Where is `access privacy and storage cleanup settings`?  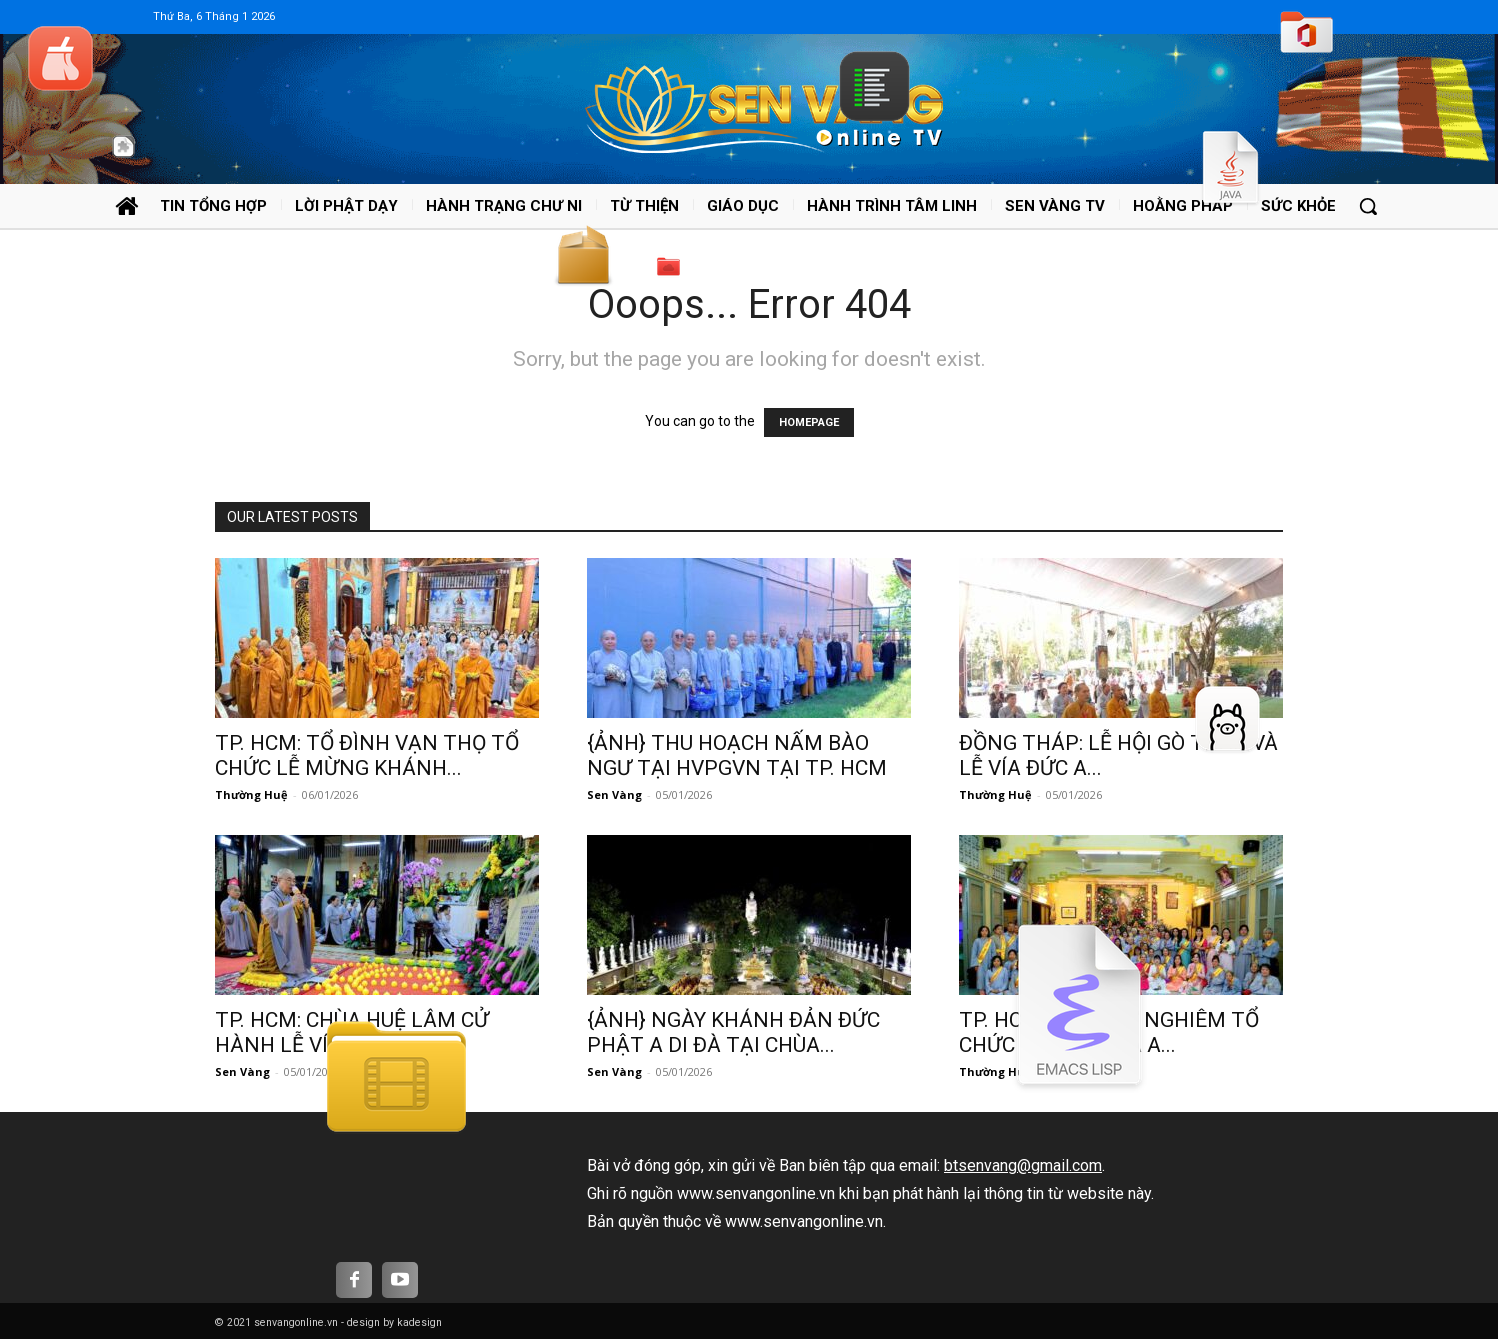 access privacy and storage cleanup settings is located at coordinates (60, 59).